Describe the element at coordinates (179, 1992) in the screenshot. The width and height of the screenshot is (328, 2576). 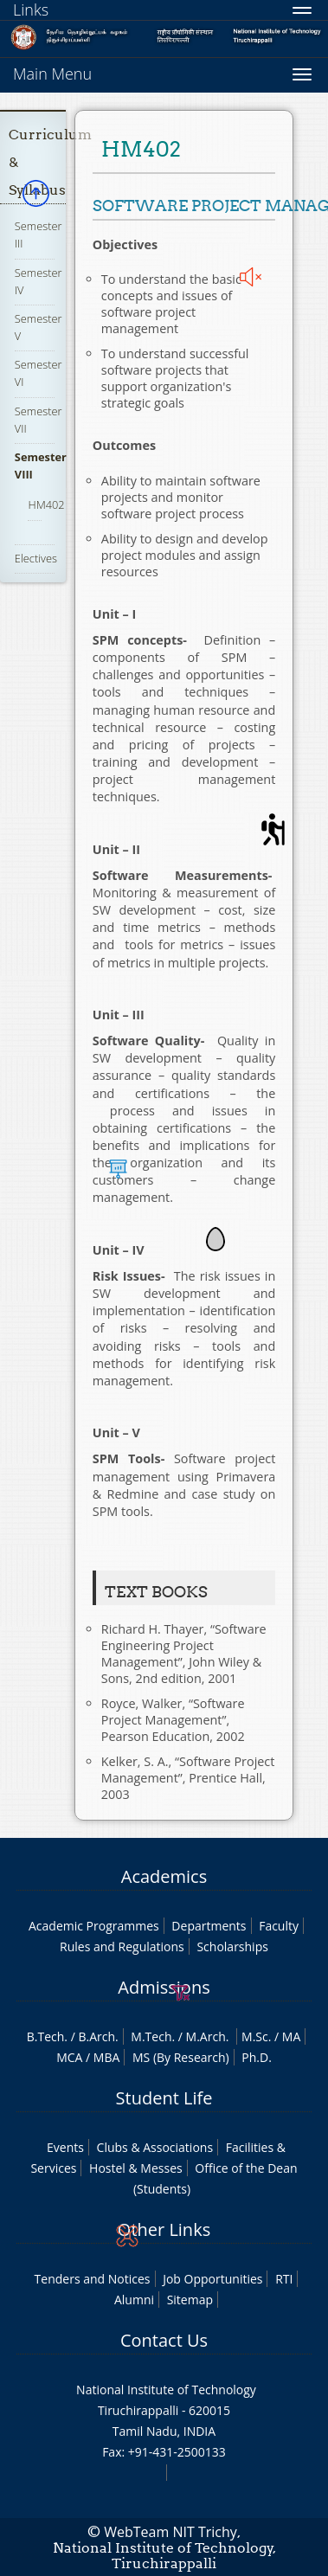
I see `clear all filters` at that location.